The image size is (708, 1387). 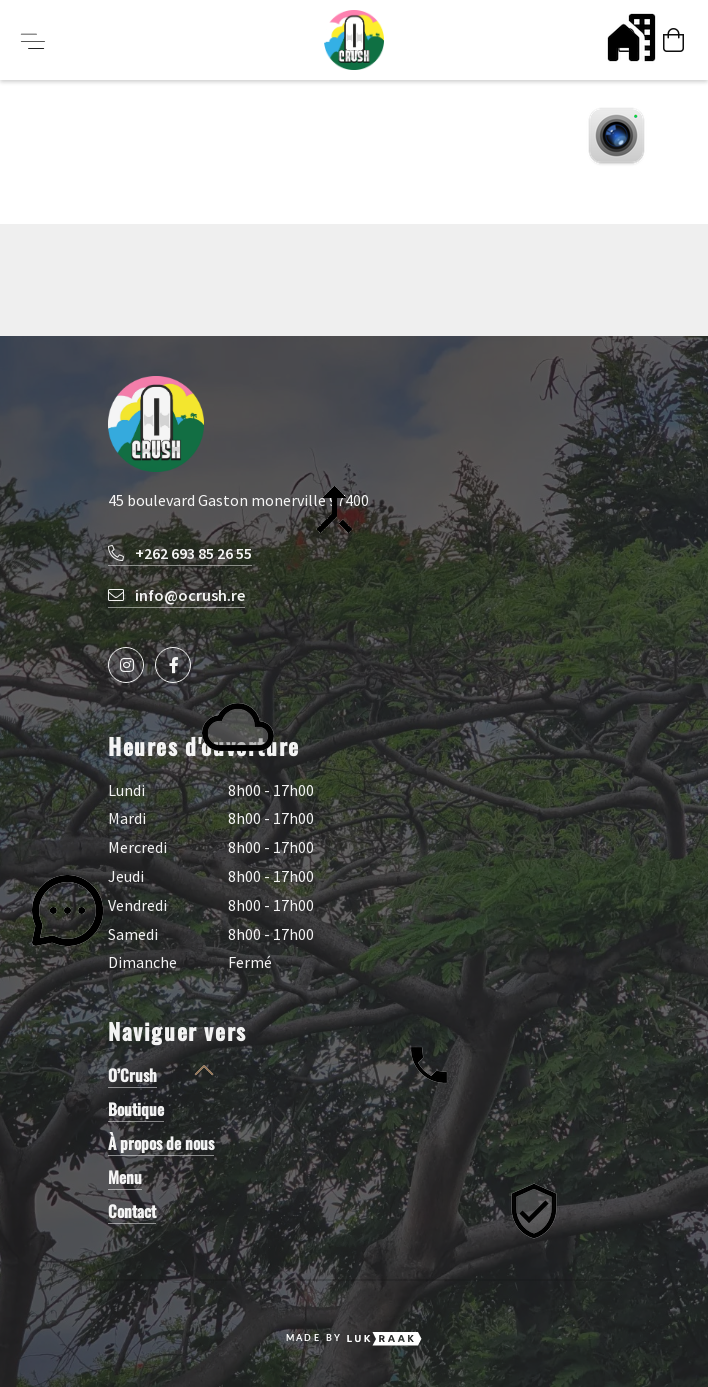 I want to click on open chat or messaging, so click(x=67, y=910).